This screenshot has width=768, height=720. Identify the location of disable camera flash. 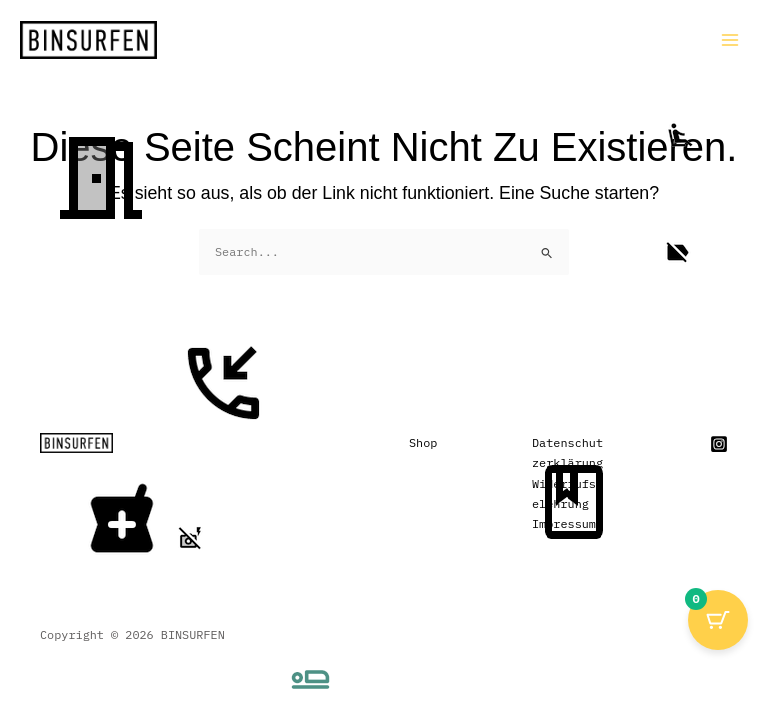
(190, 537).